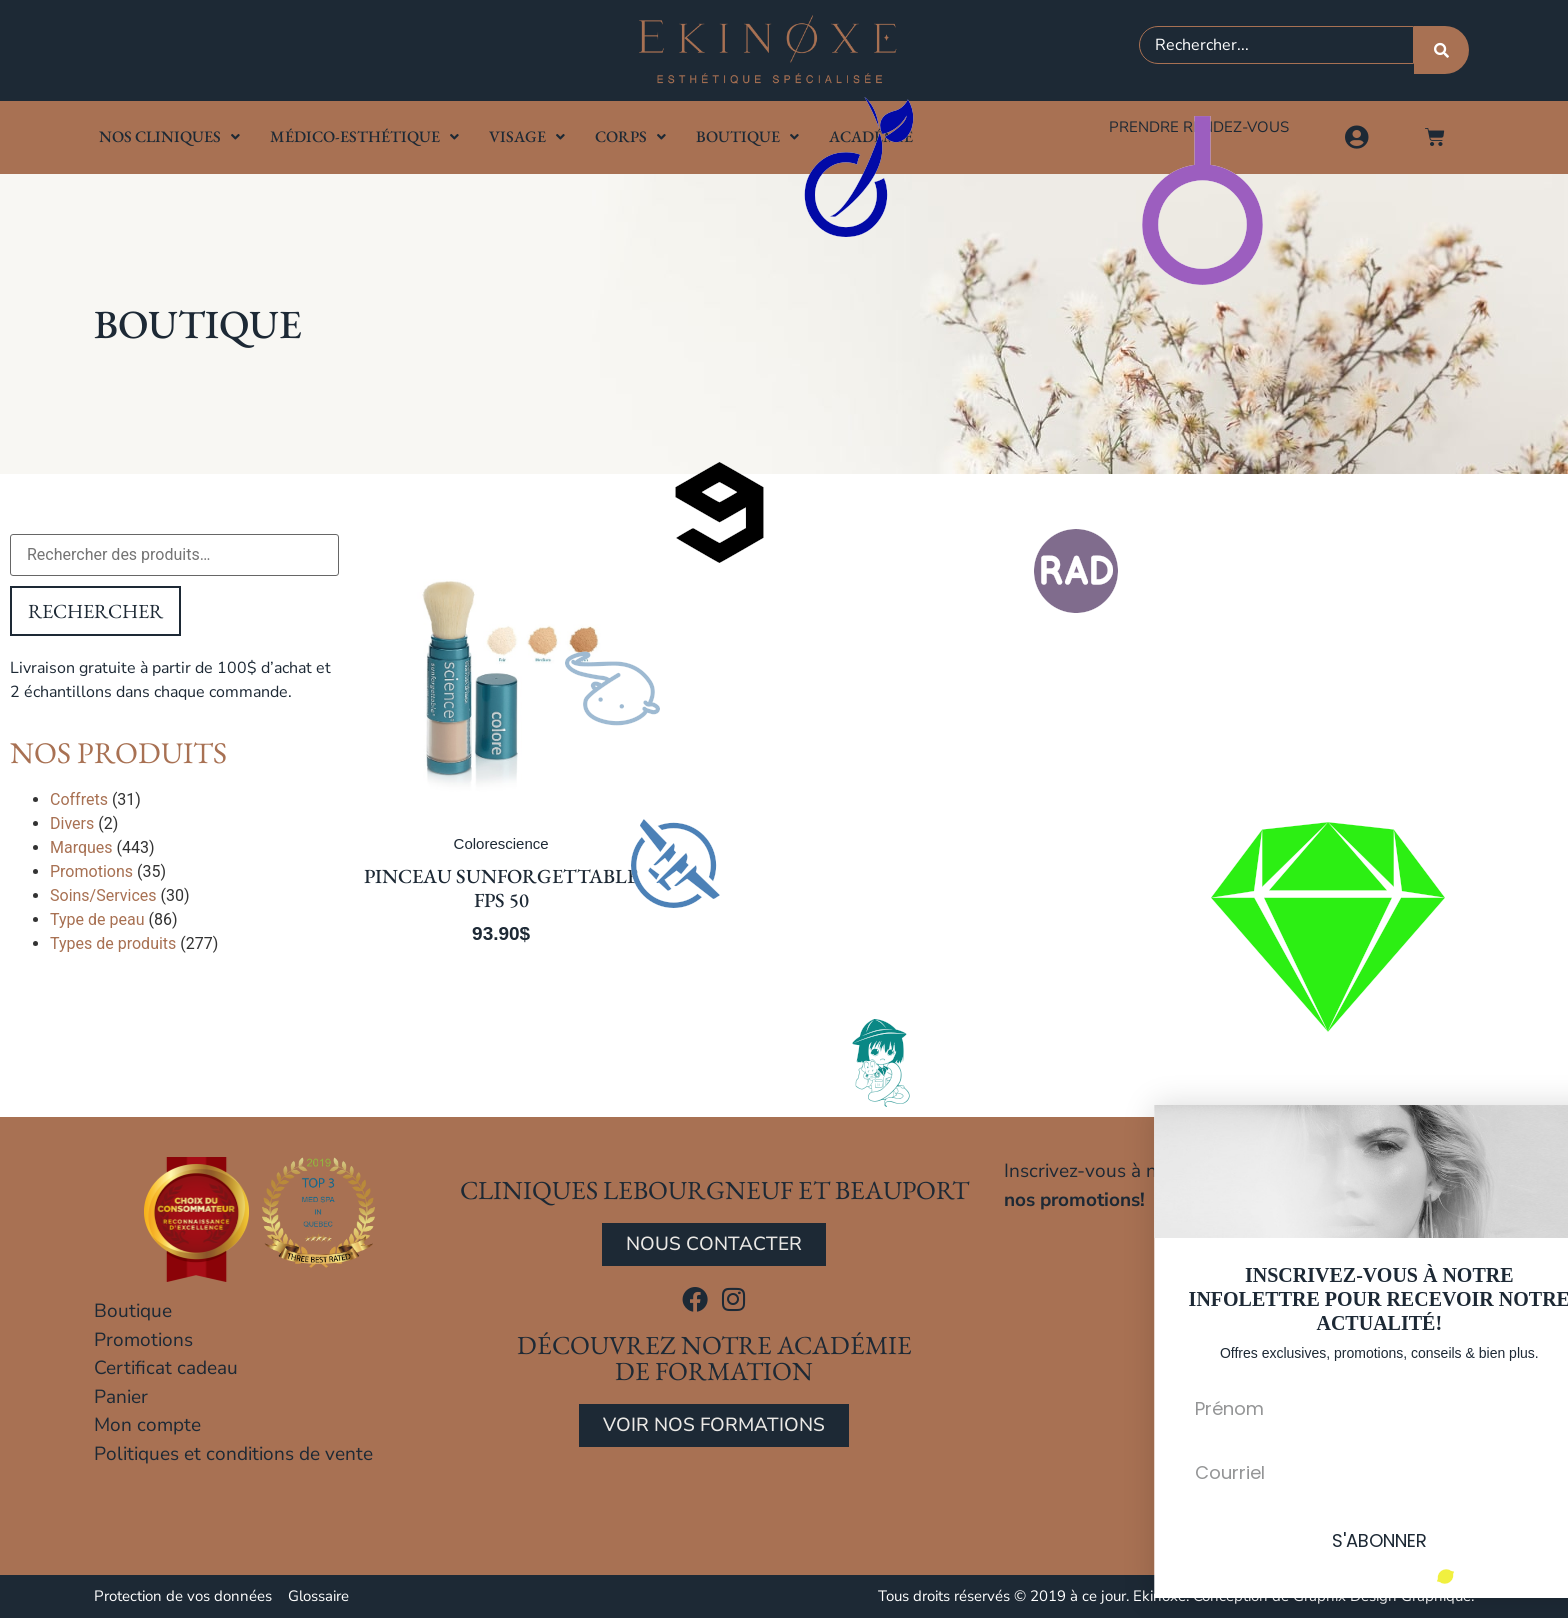 This screenshot has height=1618, width=1568. Describe the element at coordinates (612, 688) in the screenshot. I see `support creators on afdian` at that location.